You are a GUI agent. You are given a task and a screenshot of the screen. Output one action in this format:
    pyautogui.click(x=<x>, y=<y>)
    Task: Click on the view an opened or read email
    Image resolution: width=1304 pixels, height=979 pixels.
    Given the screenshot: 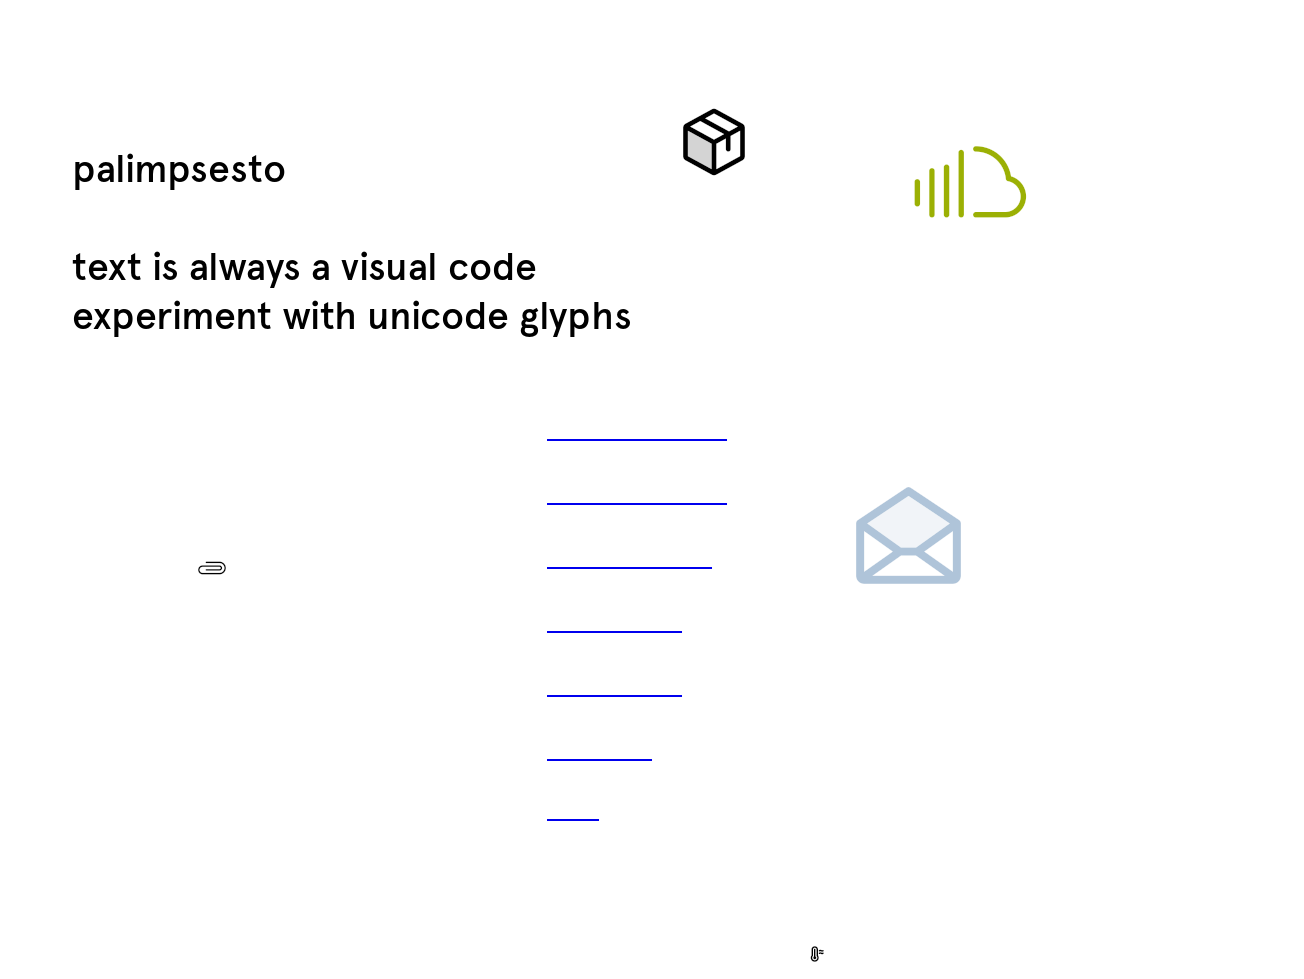 What is the action you would take?
    pyautogui.click(x=908, y=539)
    